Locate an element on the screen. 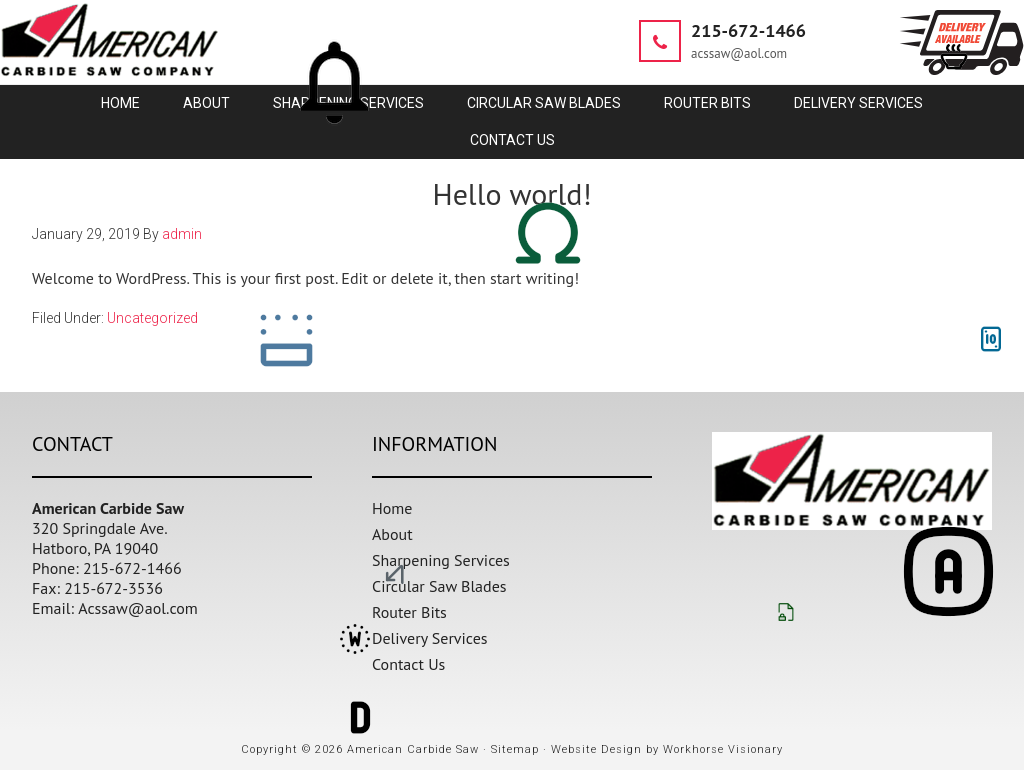  indicates a "D" grade or rating is located at coordinates (360, 717).